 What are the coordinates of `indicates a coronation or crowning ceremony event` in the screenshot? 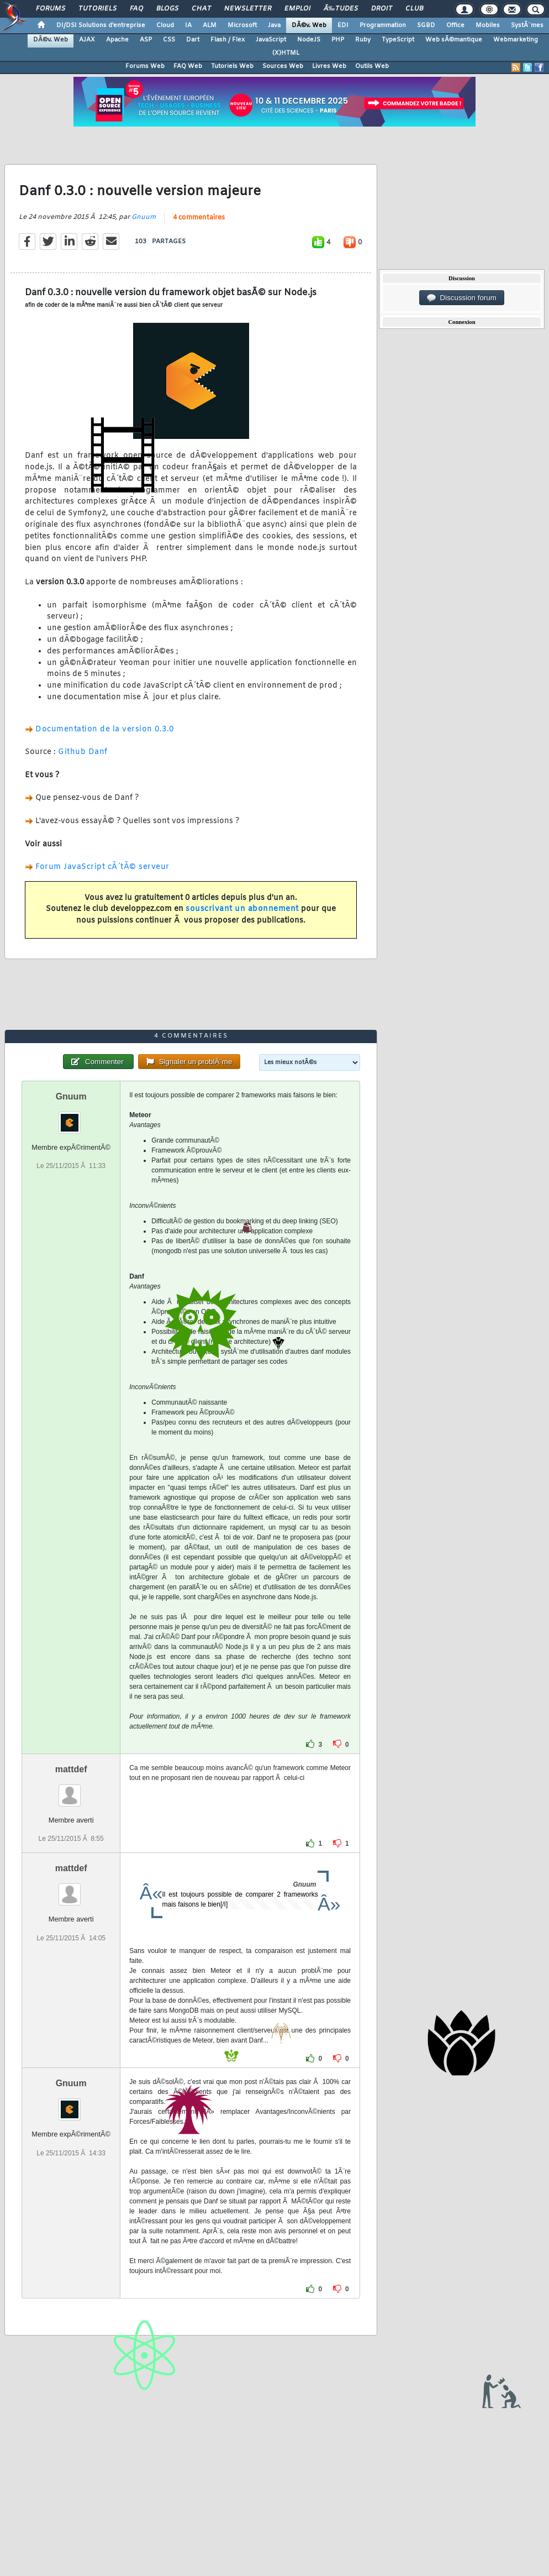 It's located at (502, 2391).